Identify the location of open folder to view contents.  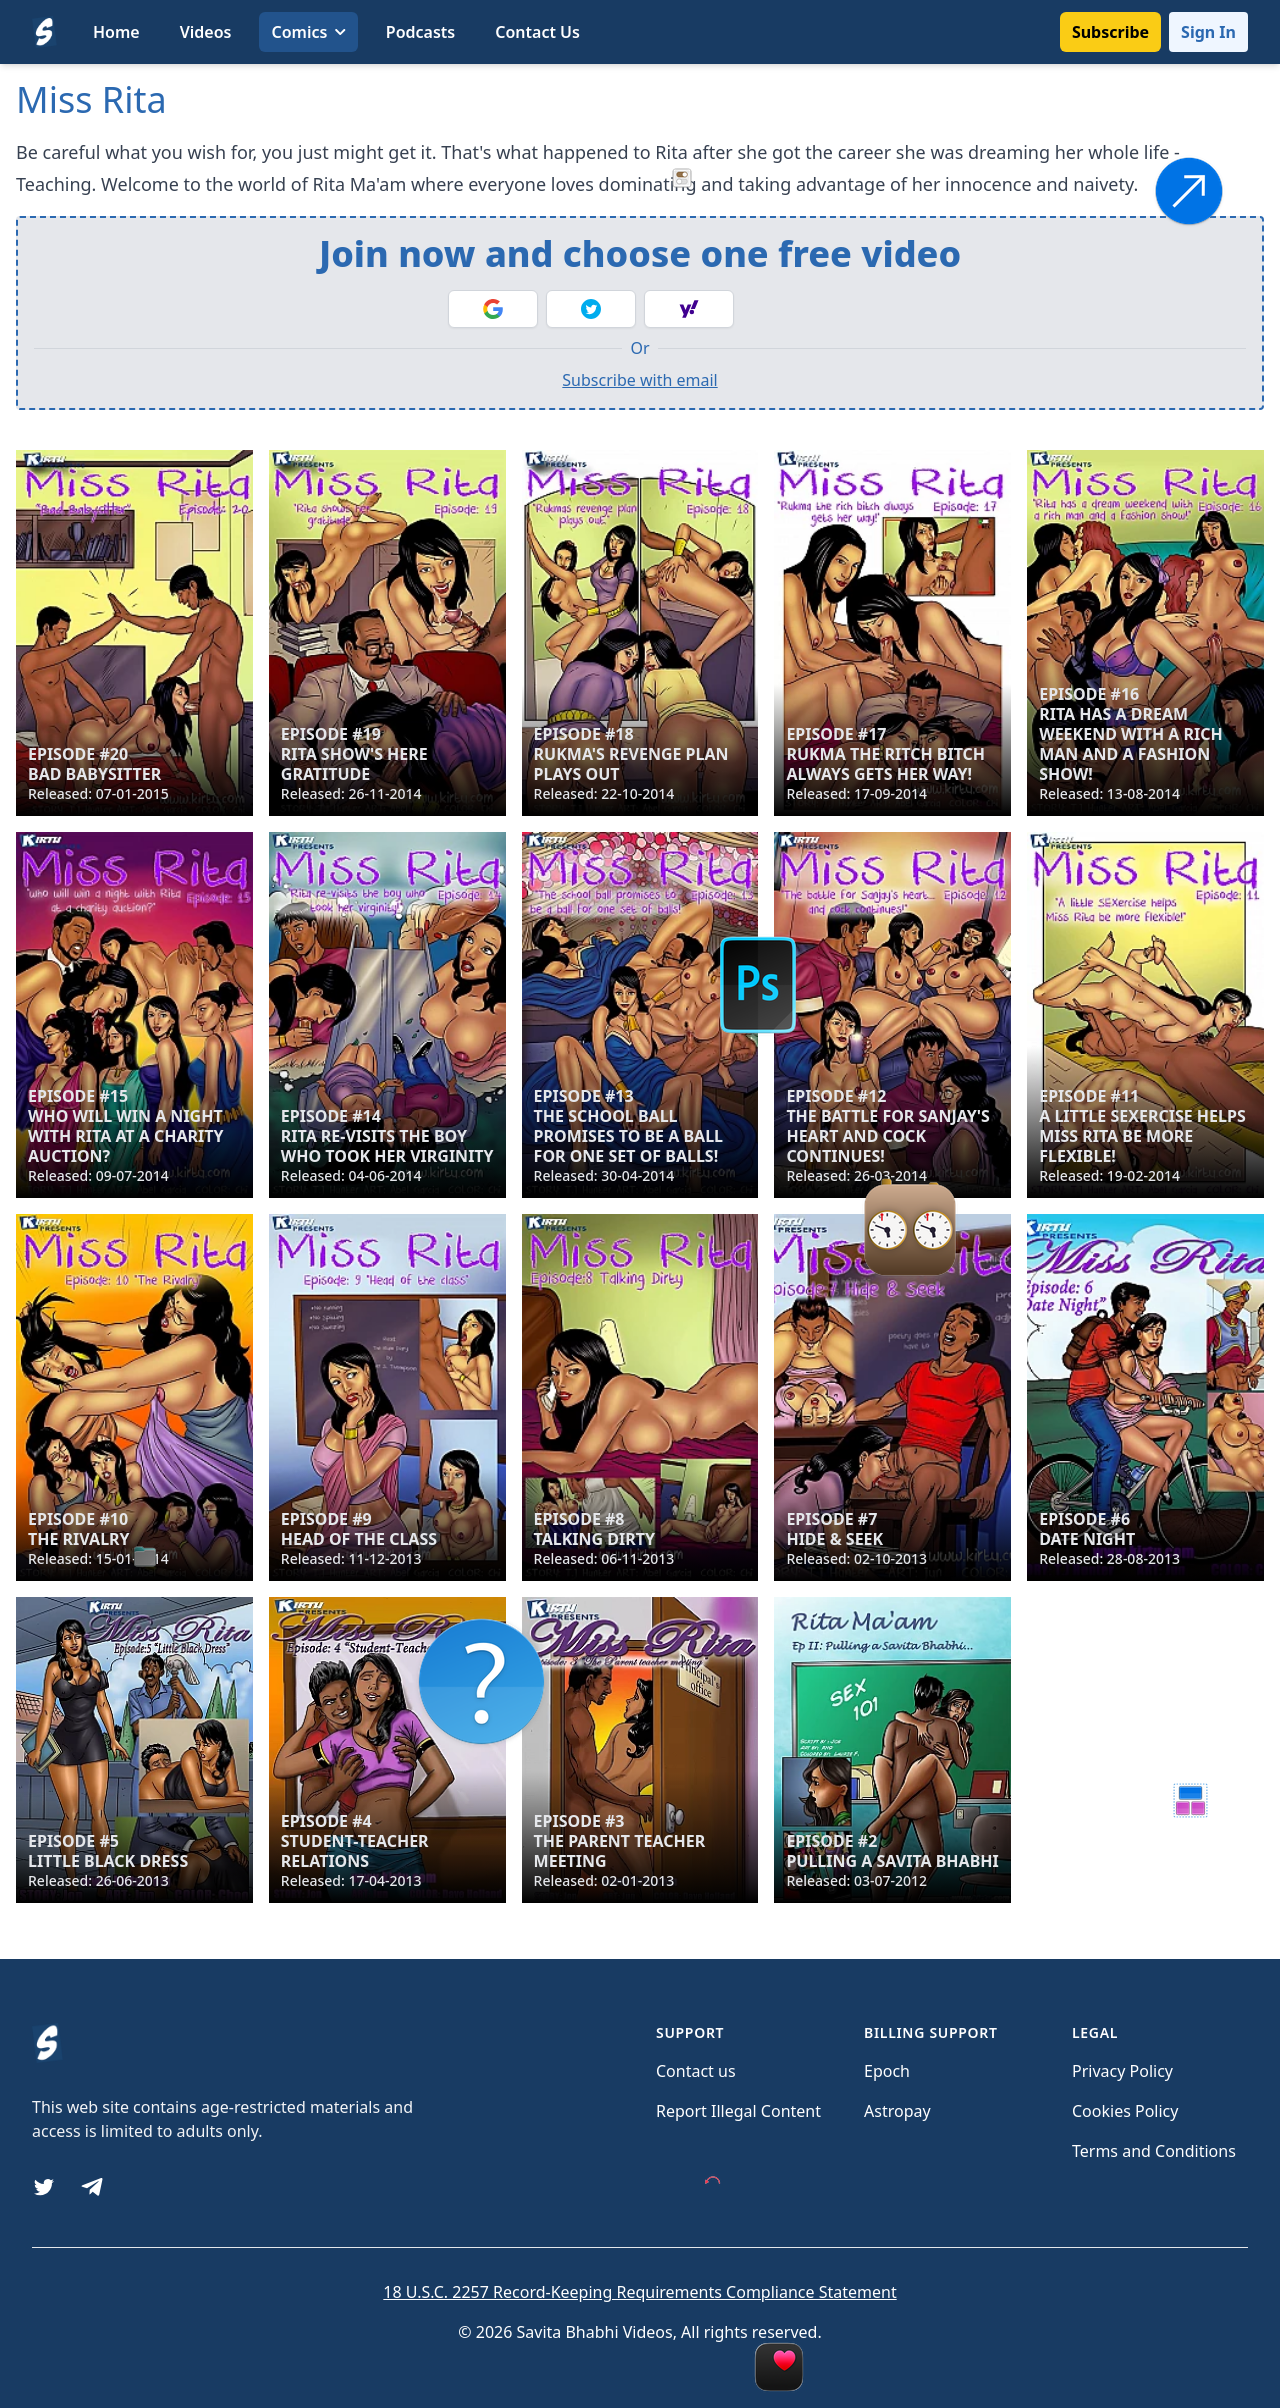
(145, 1556).